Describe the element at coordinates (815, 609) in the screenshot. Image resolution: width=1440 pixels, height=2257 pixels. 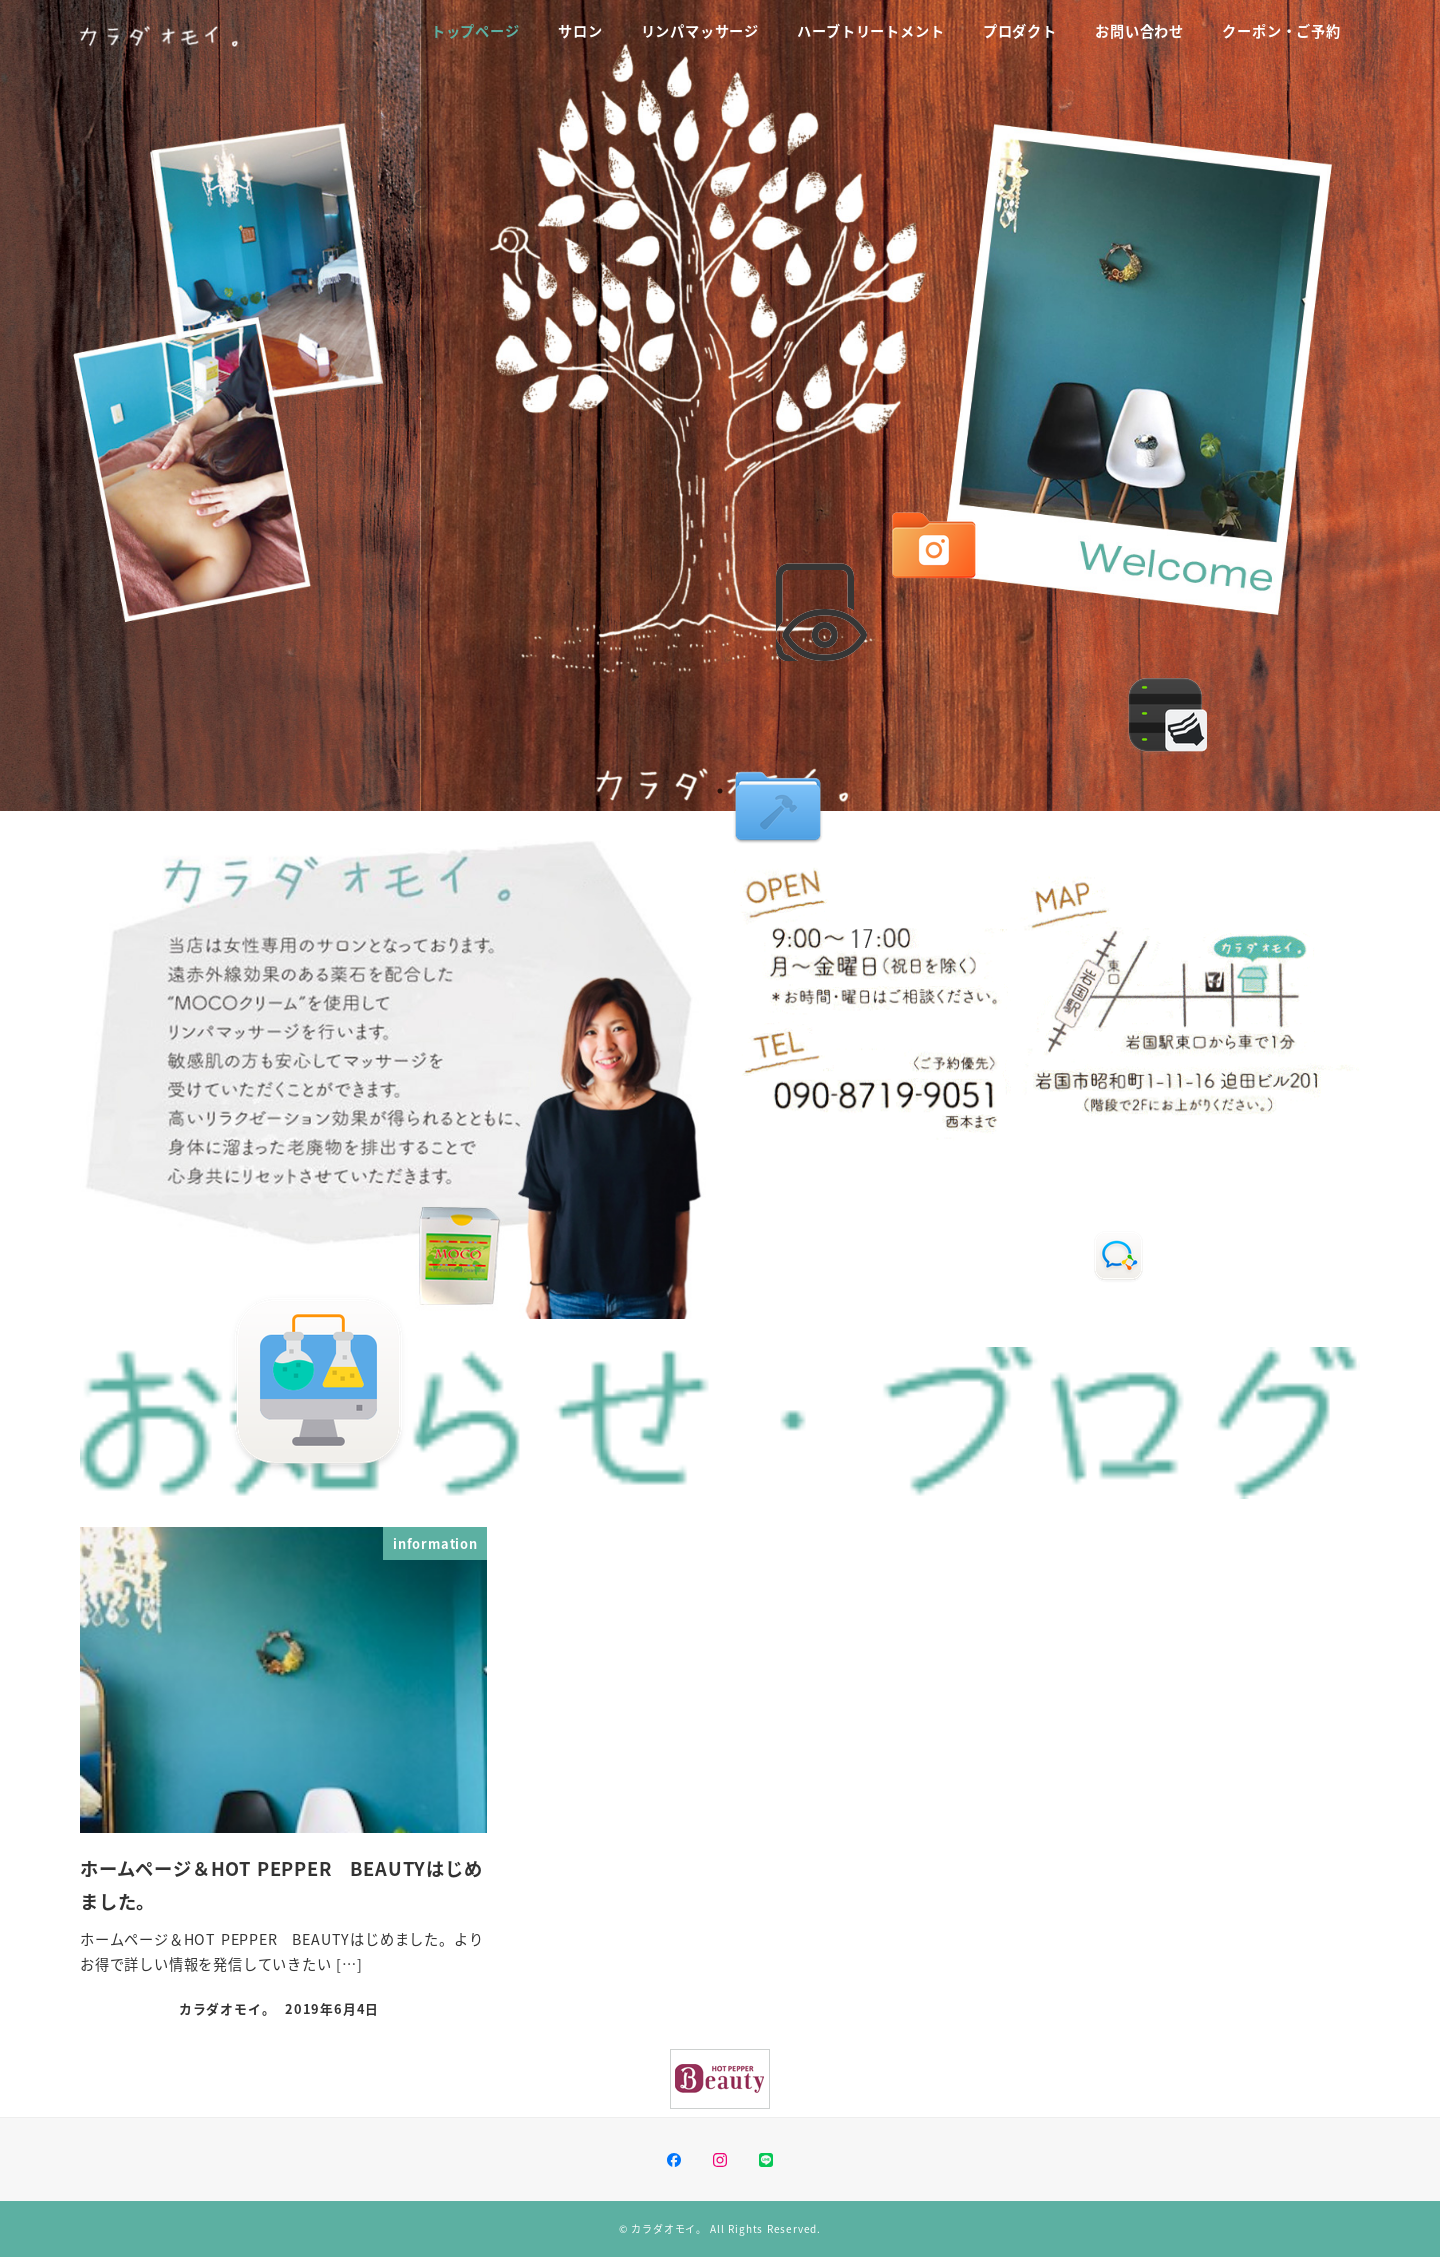
I see `open document viewer` at that location.